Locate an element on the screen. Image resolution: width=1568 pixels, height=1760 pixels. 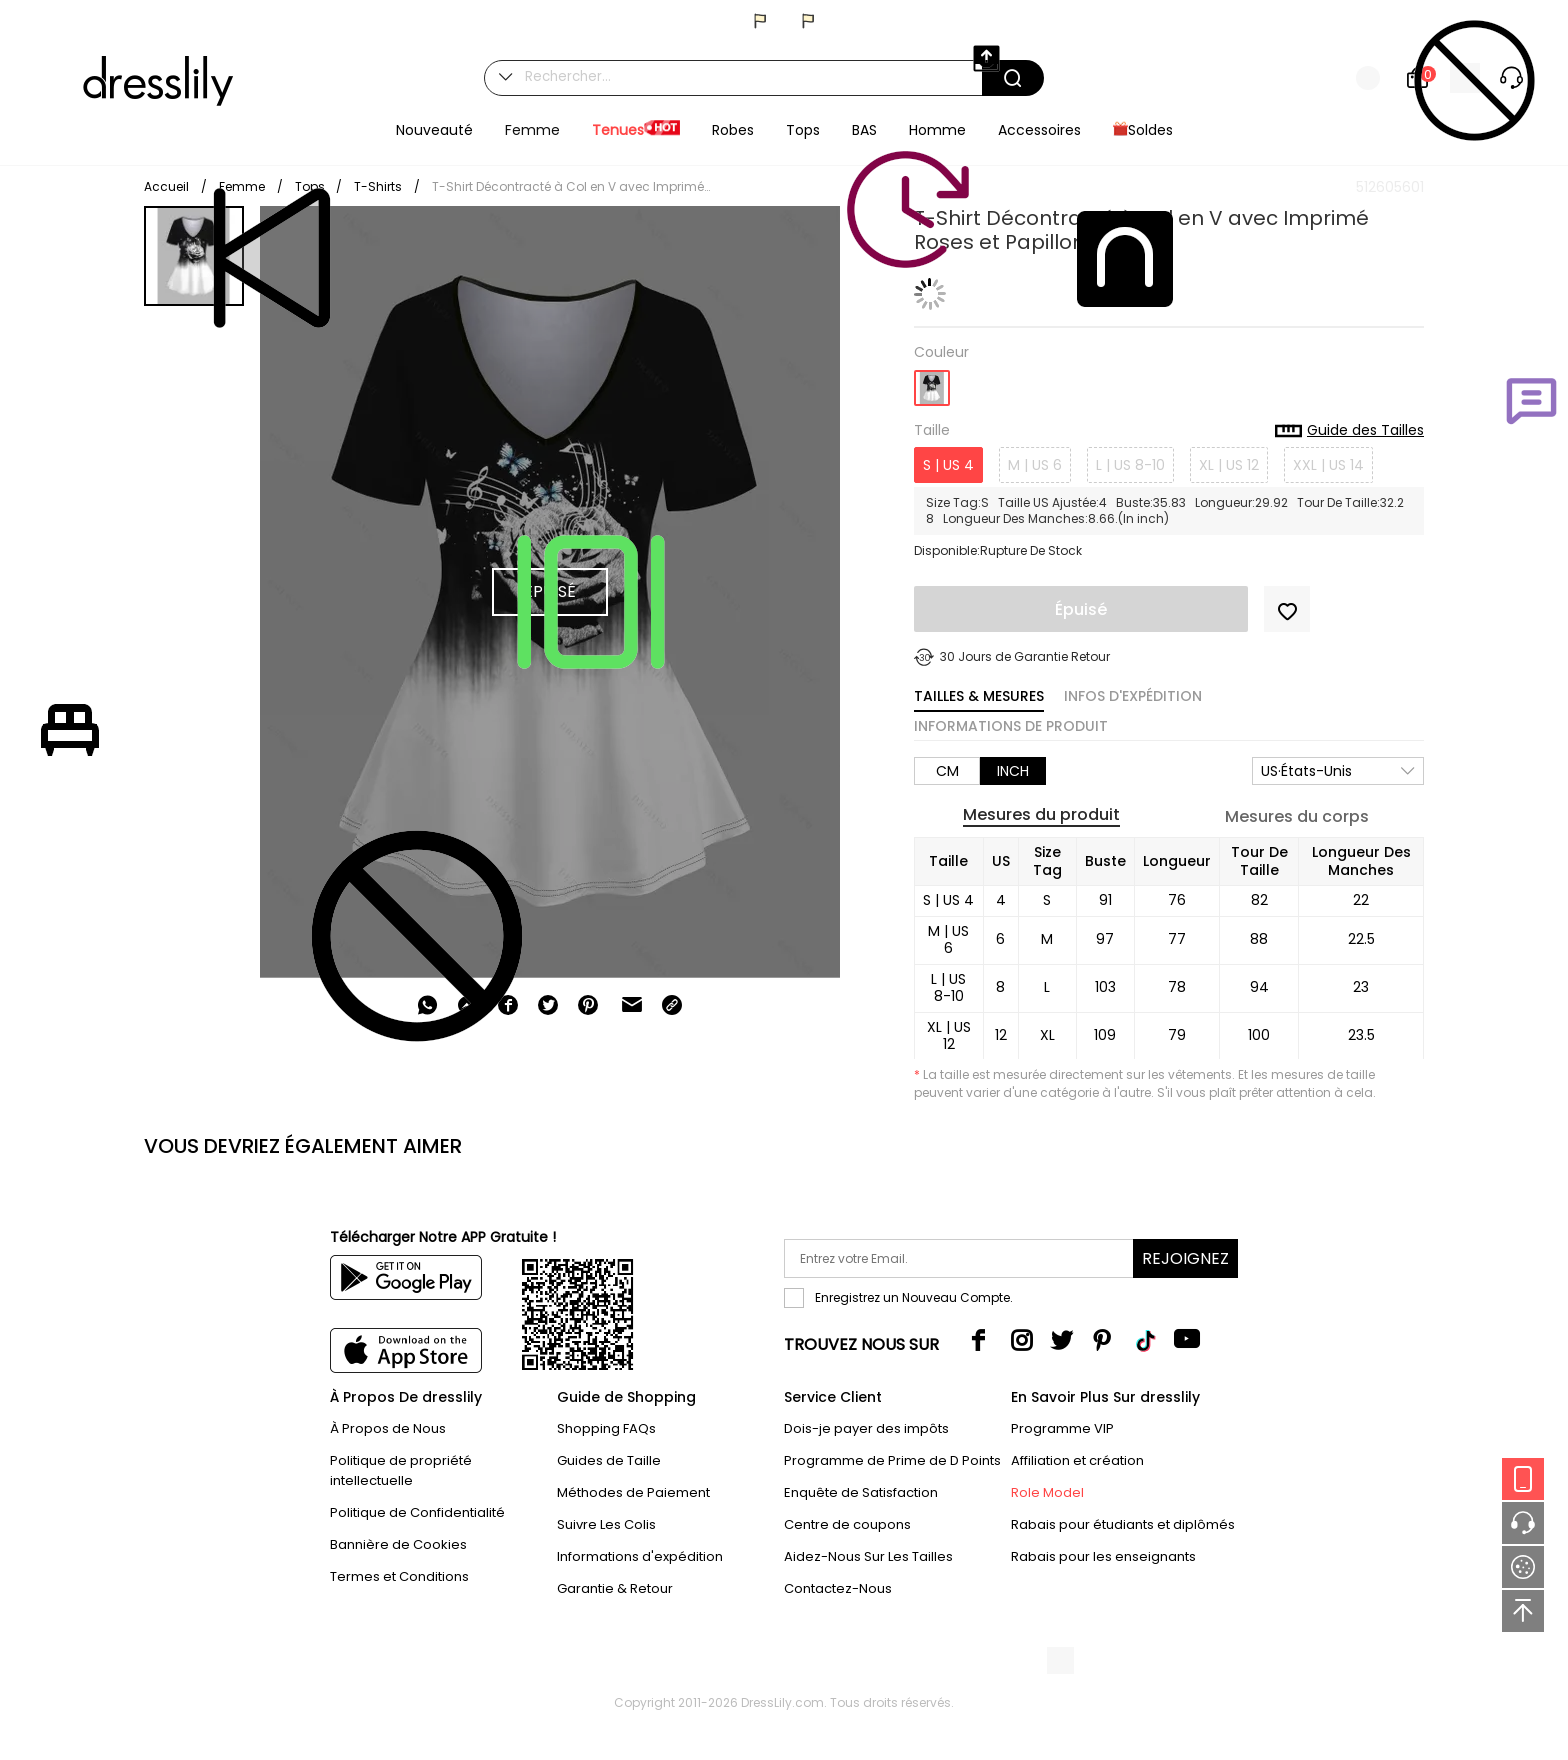
skip to previous track is located at coordinates (272, 258).